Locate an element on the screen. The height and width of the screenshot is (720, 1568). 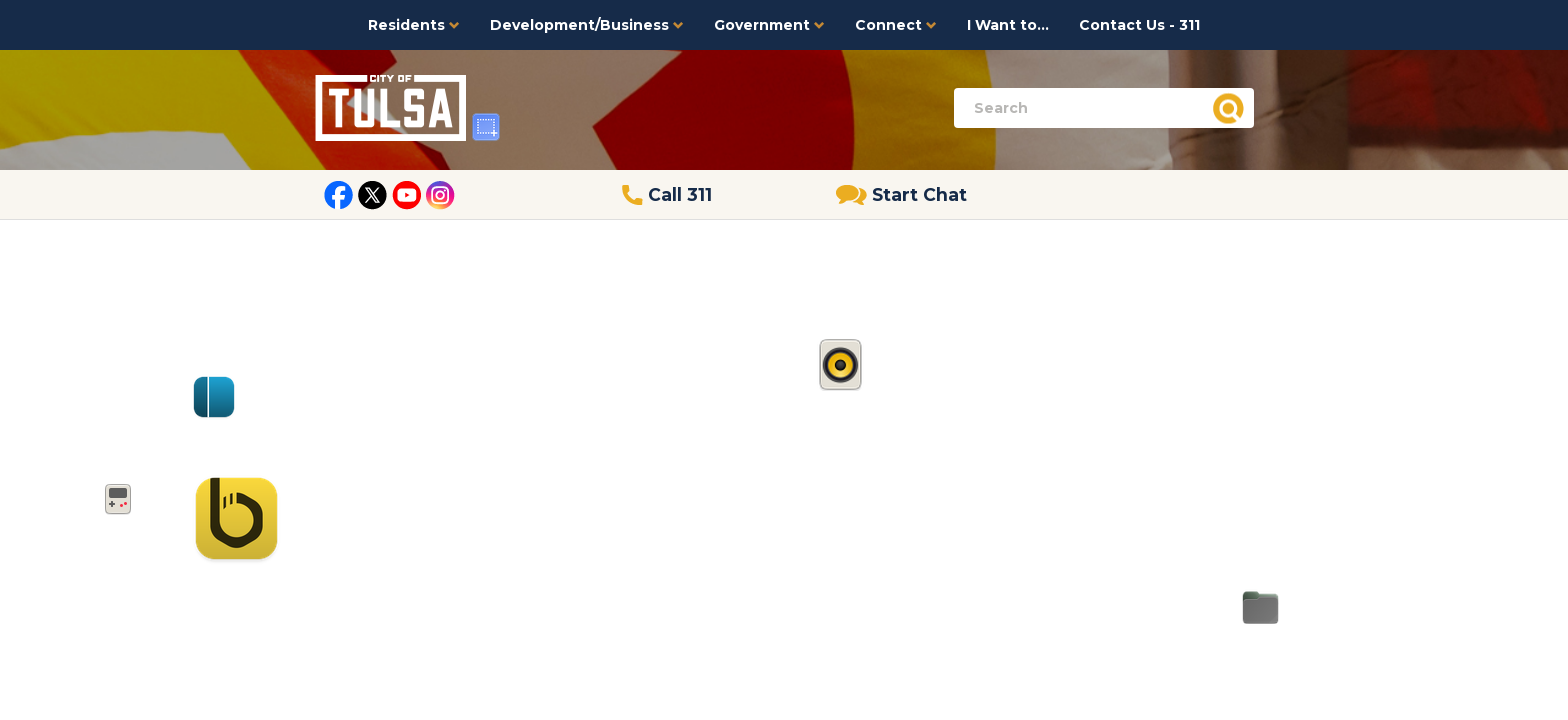
open folder to view contents is located at coordinates (1260, 607).